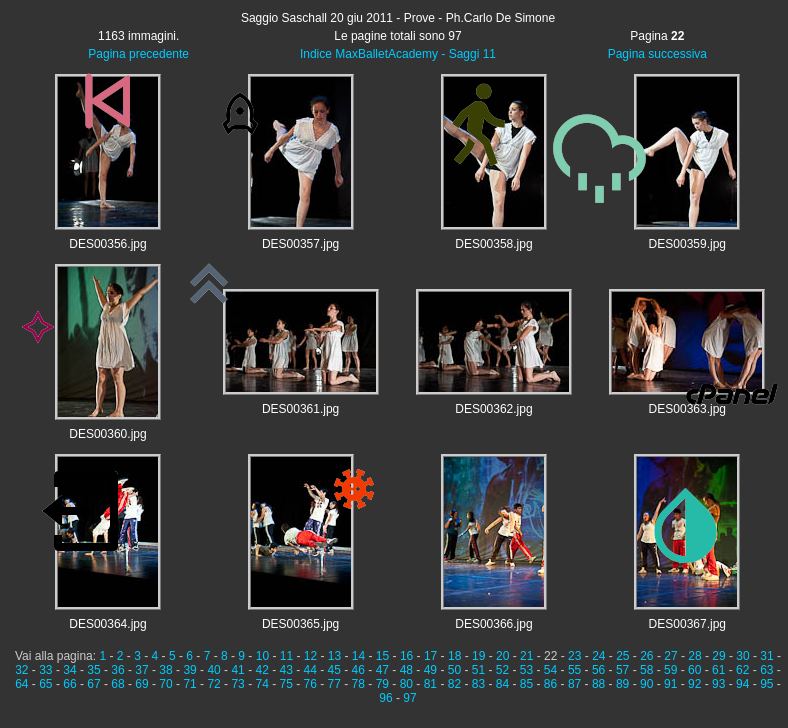  I want to click on indicates clear or sunny weather conditions, so click(38, 327).